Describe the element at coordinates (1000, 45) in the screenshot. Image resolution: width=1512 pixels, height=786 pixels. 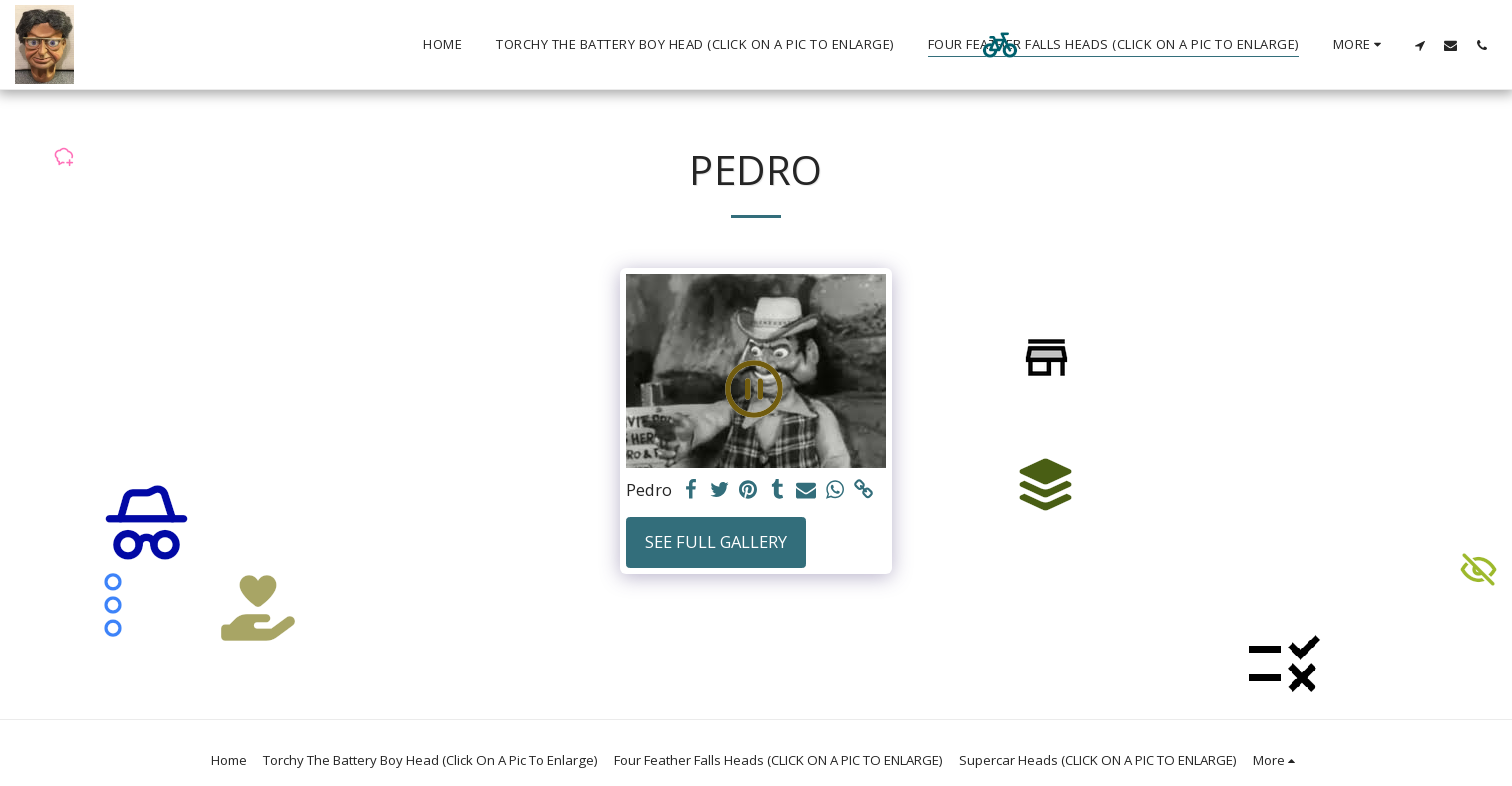
I see `access bike rental or cycling options` at that location.